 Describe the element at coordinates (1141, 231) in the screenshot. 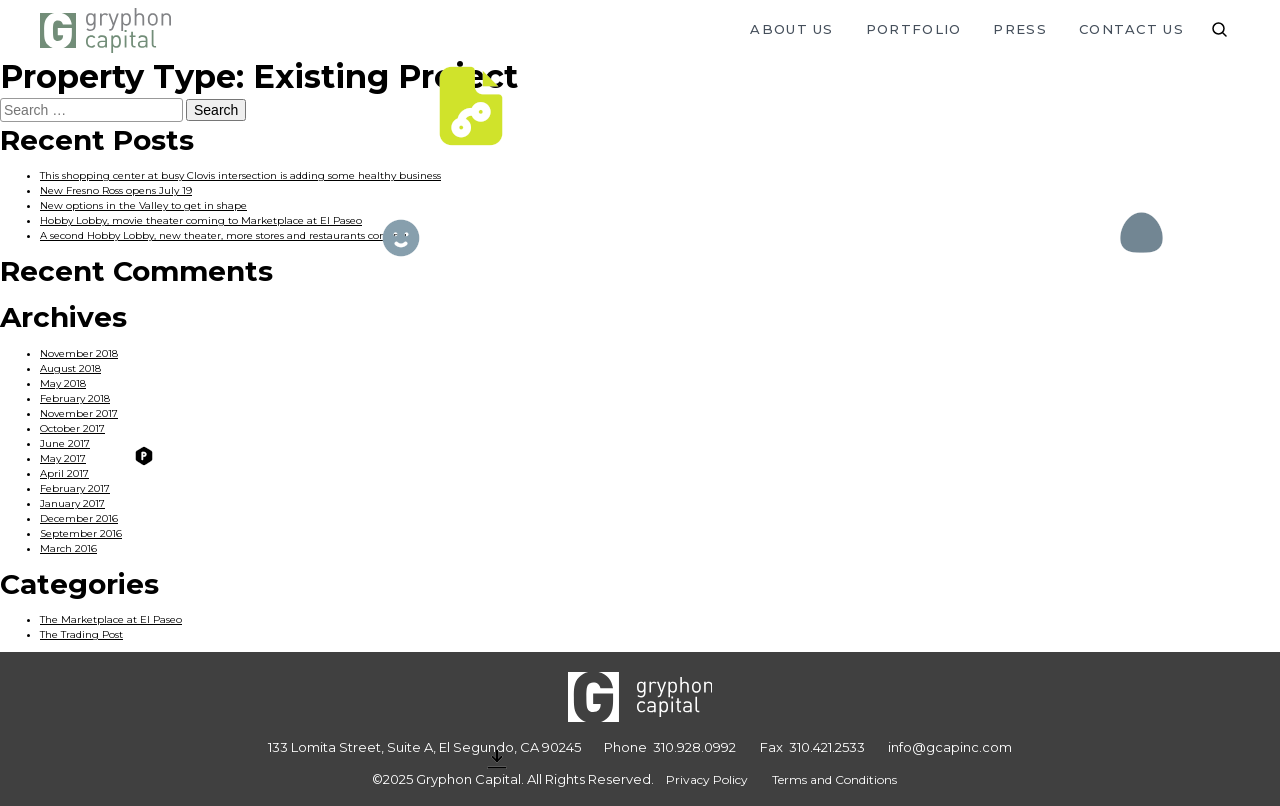

I see `decorative blob shape element` at that location.